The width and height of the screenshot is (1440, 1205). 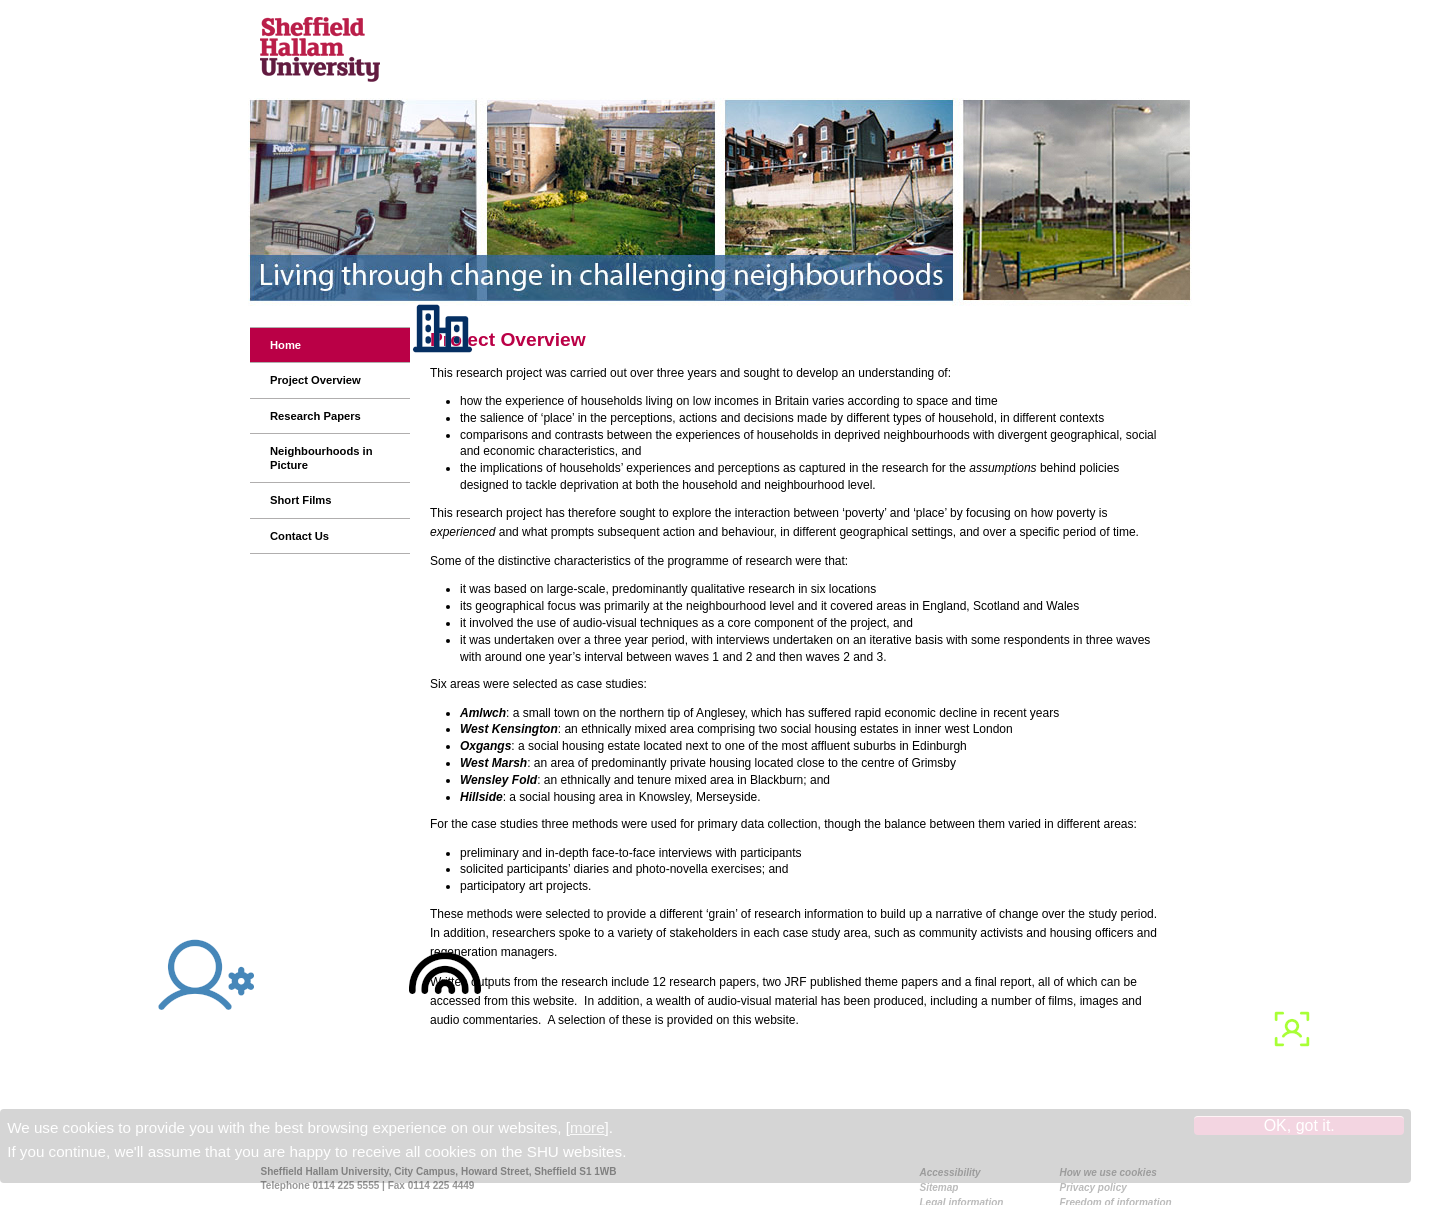 I want to click on view city or urban locations, so click(x=442, y=328).